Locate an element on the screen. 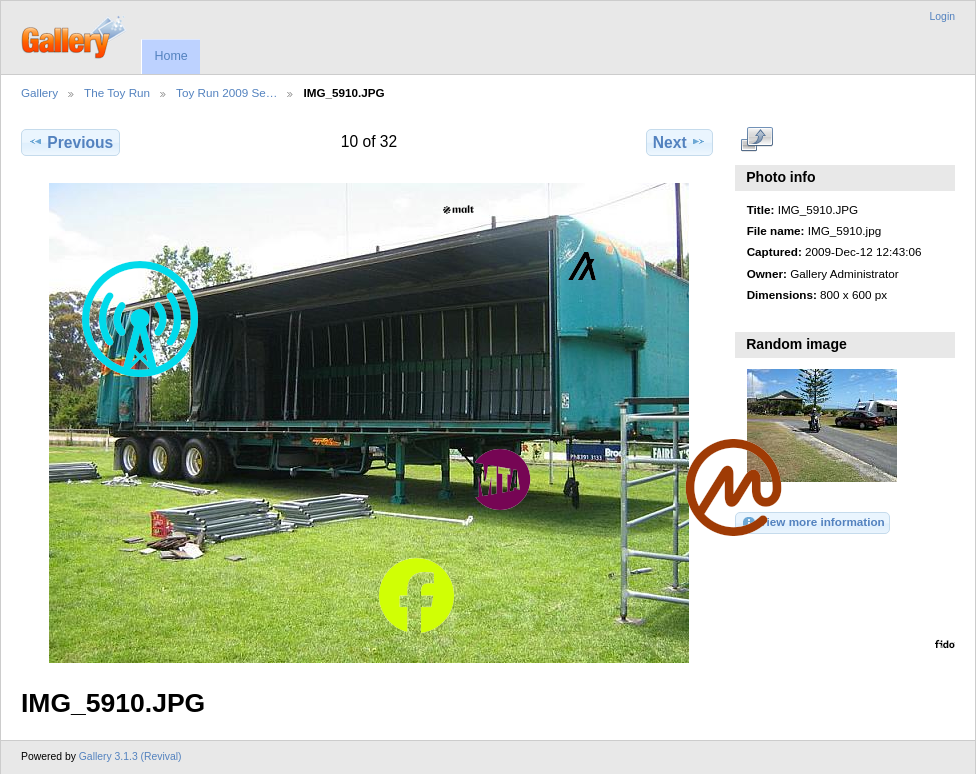 The height and width of the screenshot is (774, 976). open the Overcast podcast app is located at coordinates (140, 319).